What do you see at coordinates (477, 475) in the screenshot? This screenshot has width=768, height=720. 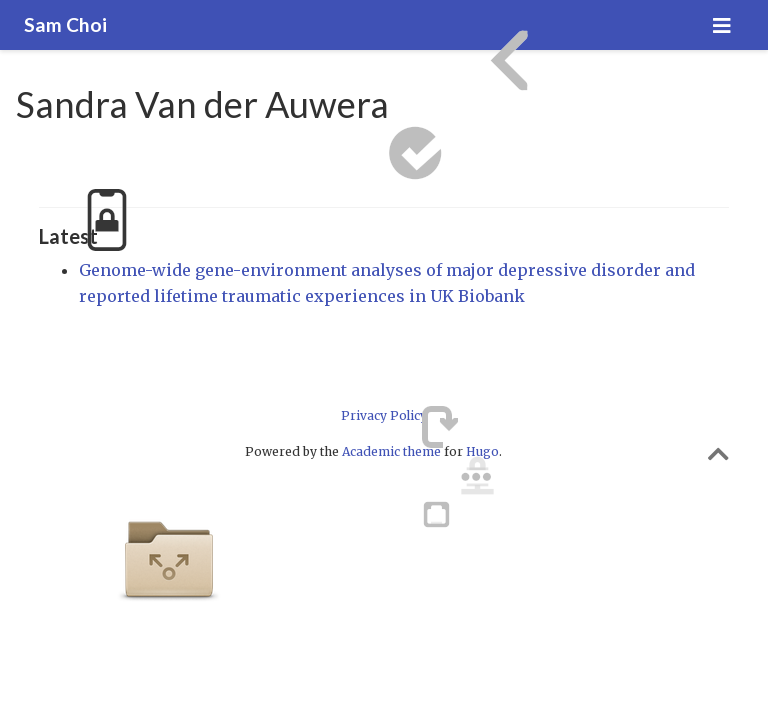 I see `indicates vpn connection is being established` at bounding box center [477, 475].